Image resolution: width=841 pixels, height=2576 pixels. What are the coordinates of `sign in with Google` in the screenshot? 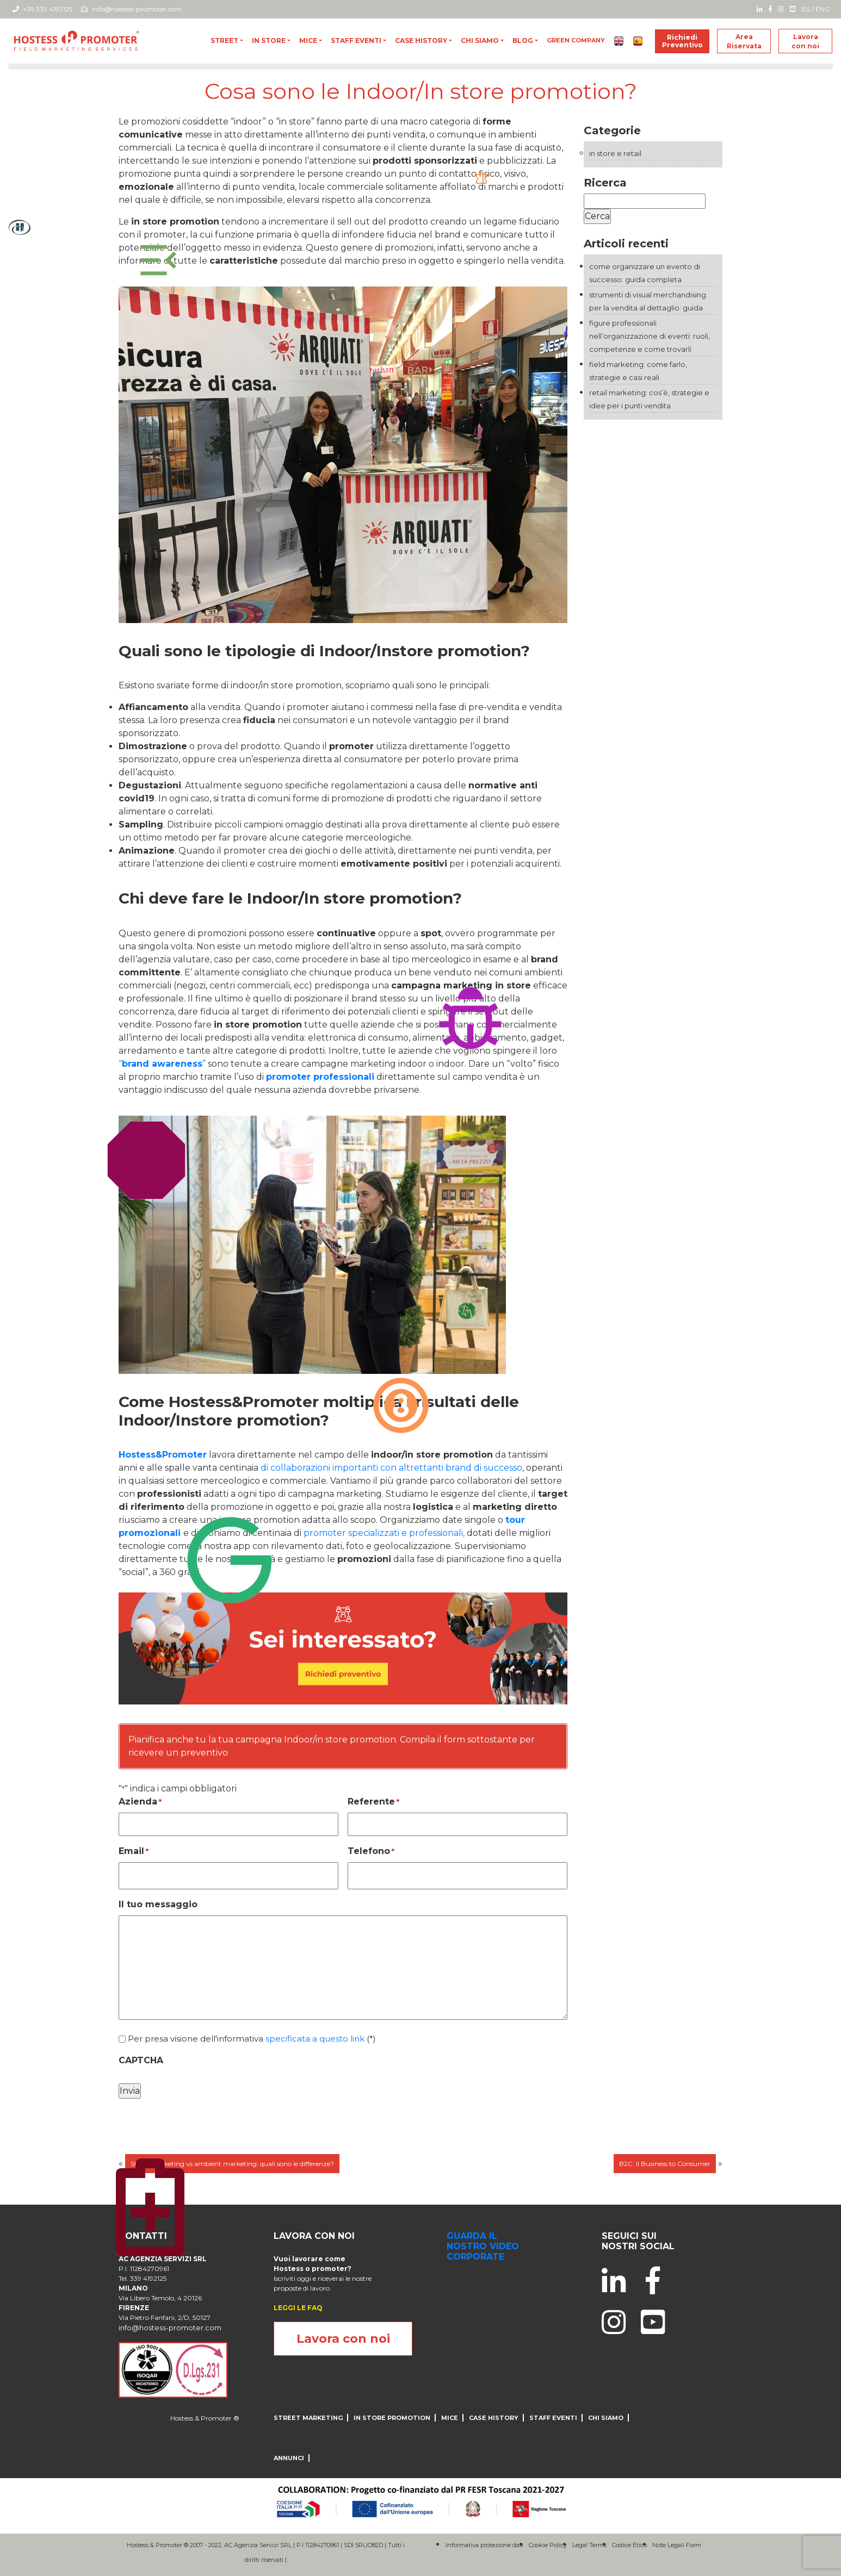 It's located at (230, 1560).